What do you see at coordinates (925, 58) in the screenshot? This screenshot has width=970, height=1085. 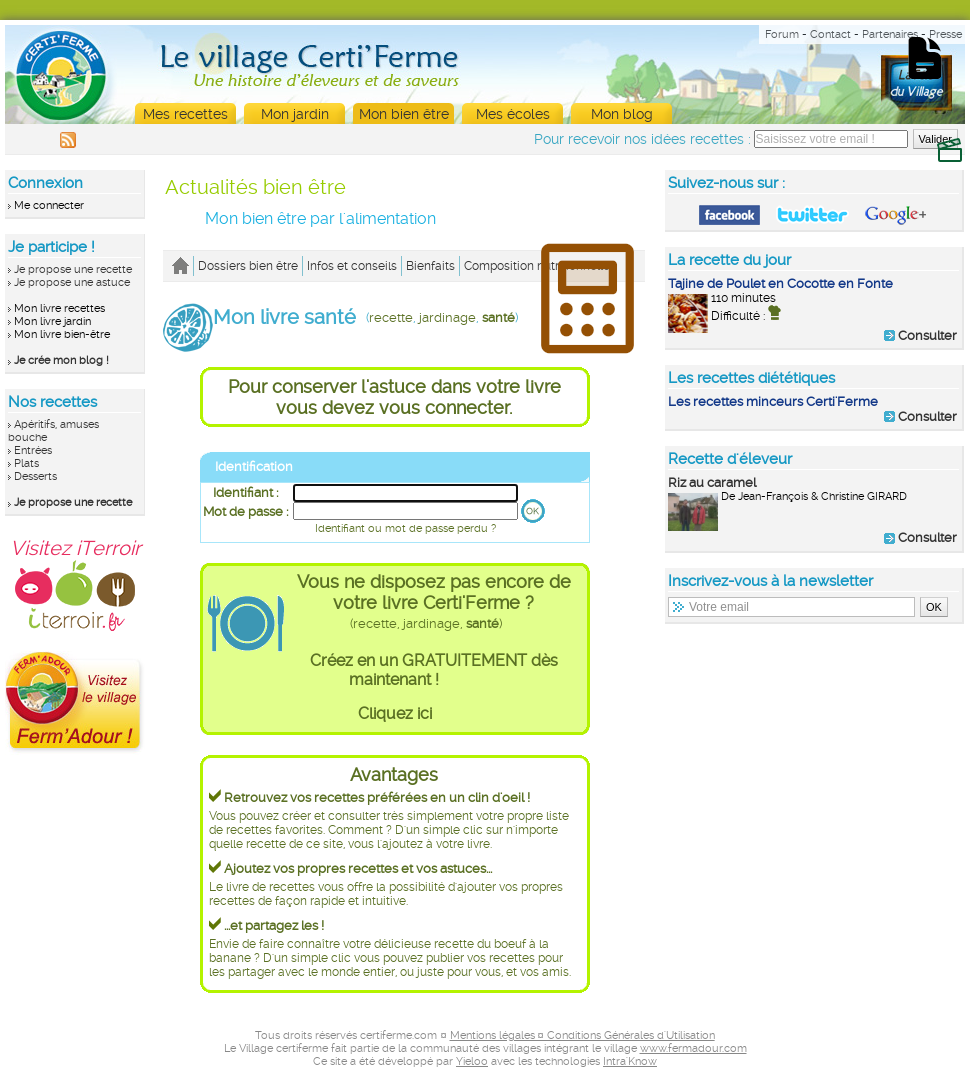 I see `view document details` at bounding box center [925, 58].